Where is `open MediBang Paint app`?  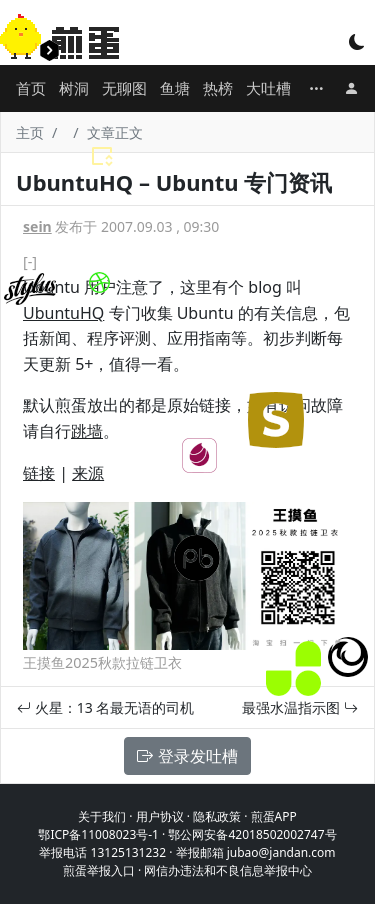
open MediBang Paint app is located at coordinates (199, 455).